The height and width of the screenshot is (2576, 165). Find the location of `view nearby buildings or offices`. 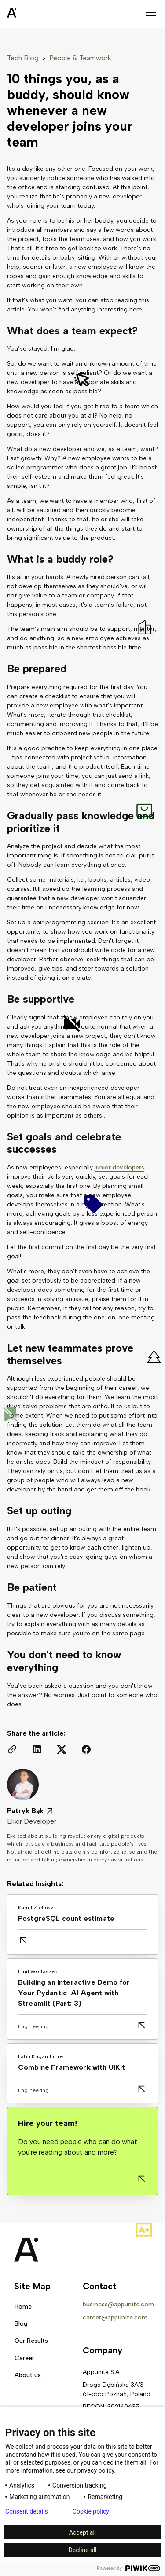

view nearby buildings or offices is located at coordinates (145, 628).